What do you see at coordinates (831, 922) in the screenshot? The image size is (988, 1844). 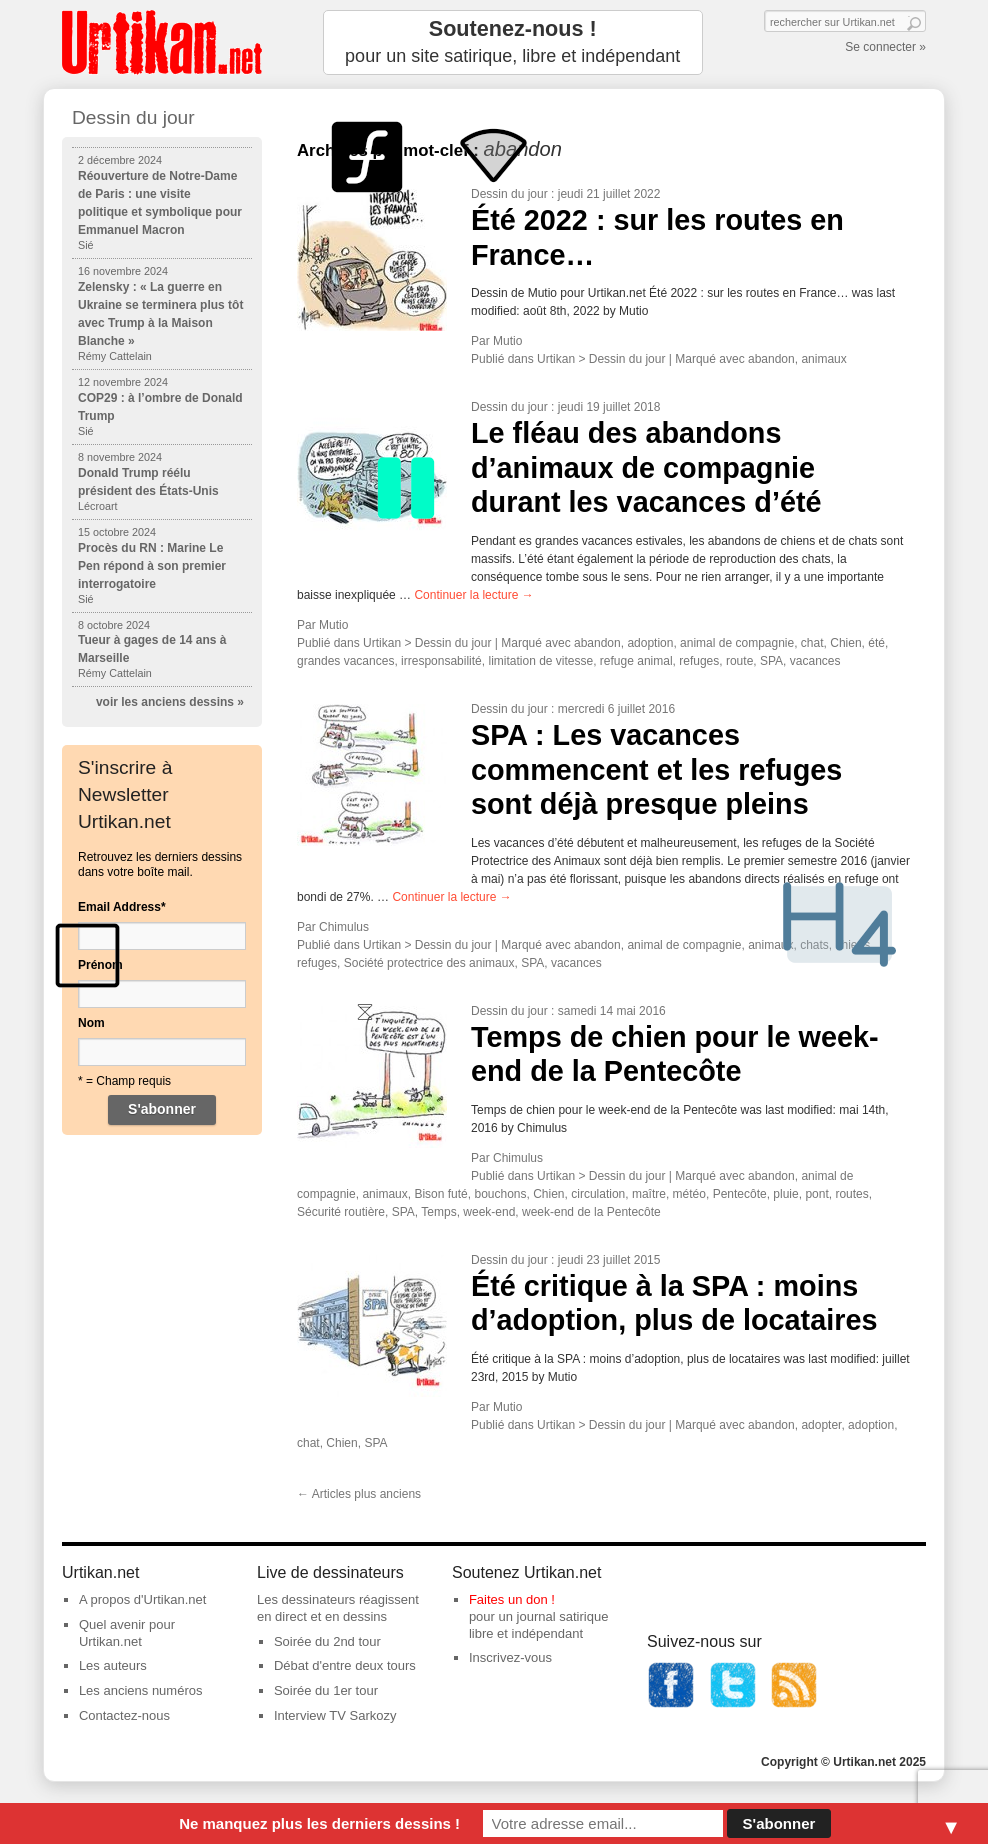 I see `format text as heading level 4` at bounding box center [831, 922].